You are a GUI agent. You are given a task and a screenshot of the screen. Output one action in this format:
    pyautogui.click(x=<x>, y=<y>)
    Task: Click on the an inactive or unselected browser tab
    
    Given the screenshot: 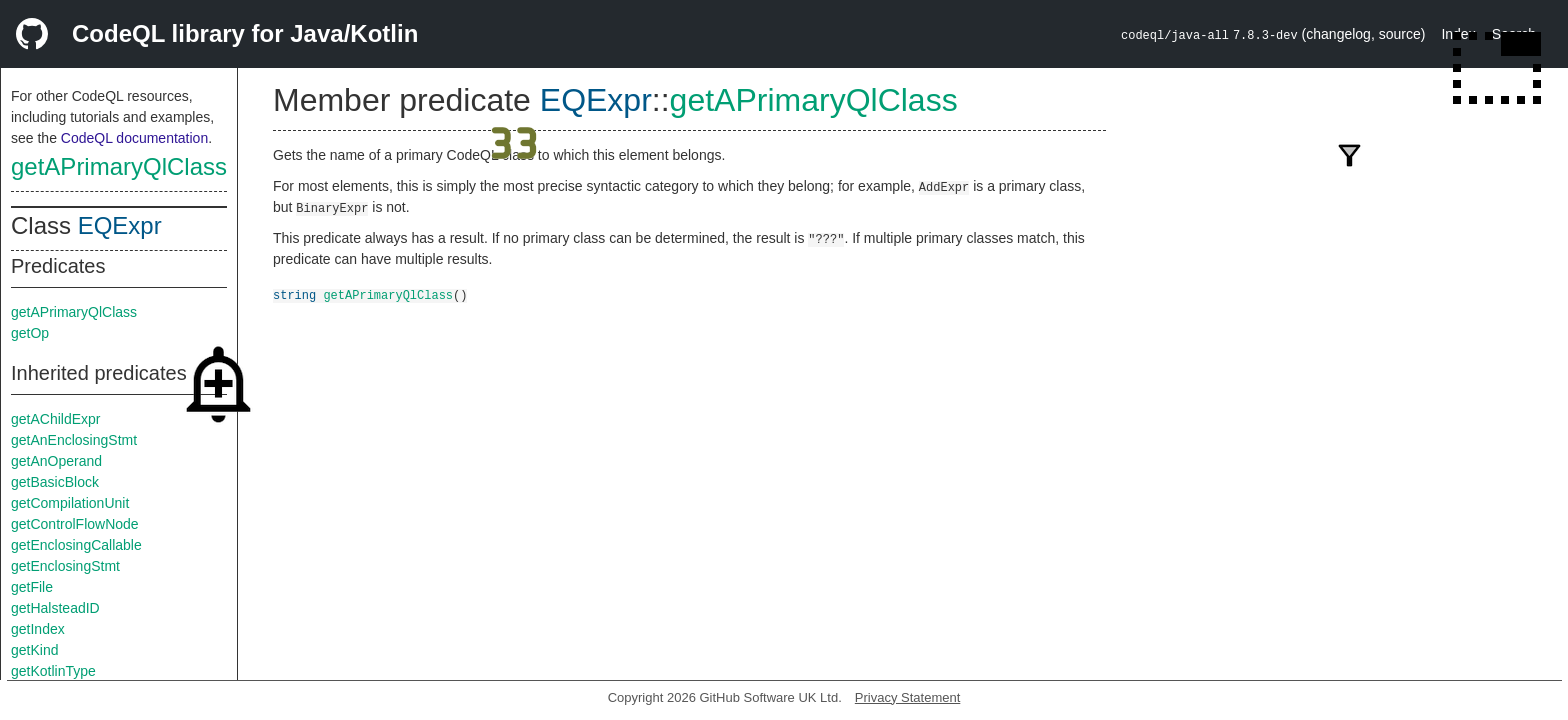 What is the action you would take?
    pyautogui.click(x=1497, y=68)
    